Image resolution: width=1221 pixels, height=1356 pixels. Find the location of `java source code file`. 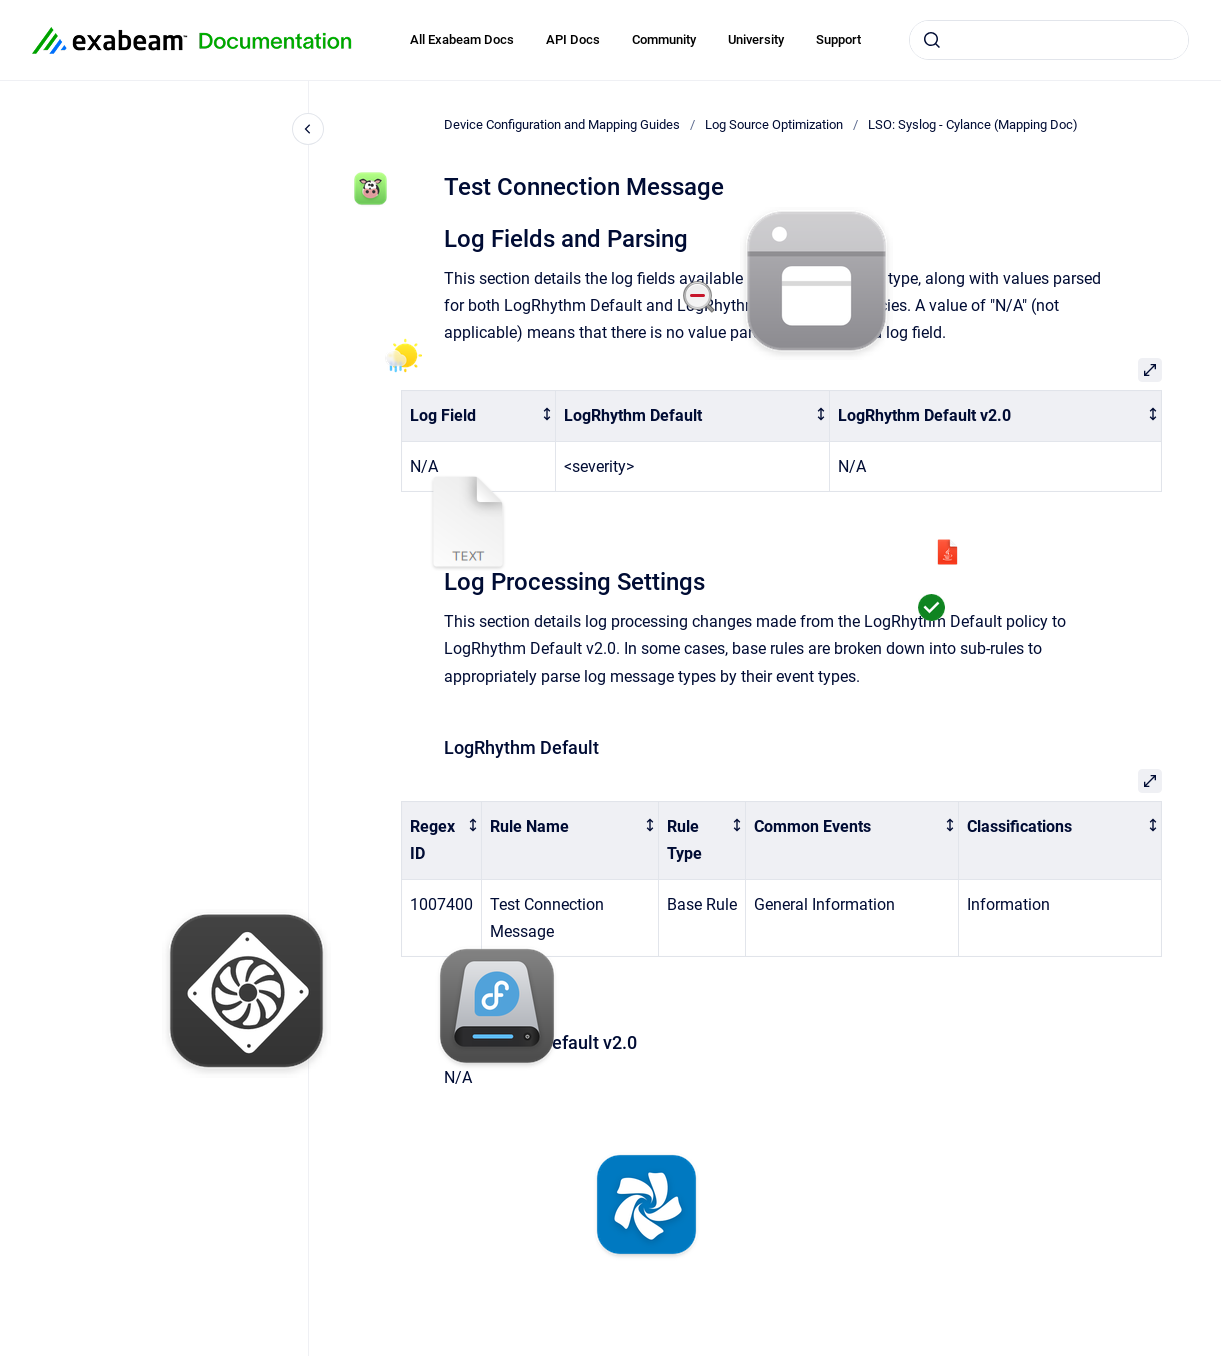

java source code file is located at coordinates (947, 552).